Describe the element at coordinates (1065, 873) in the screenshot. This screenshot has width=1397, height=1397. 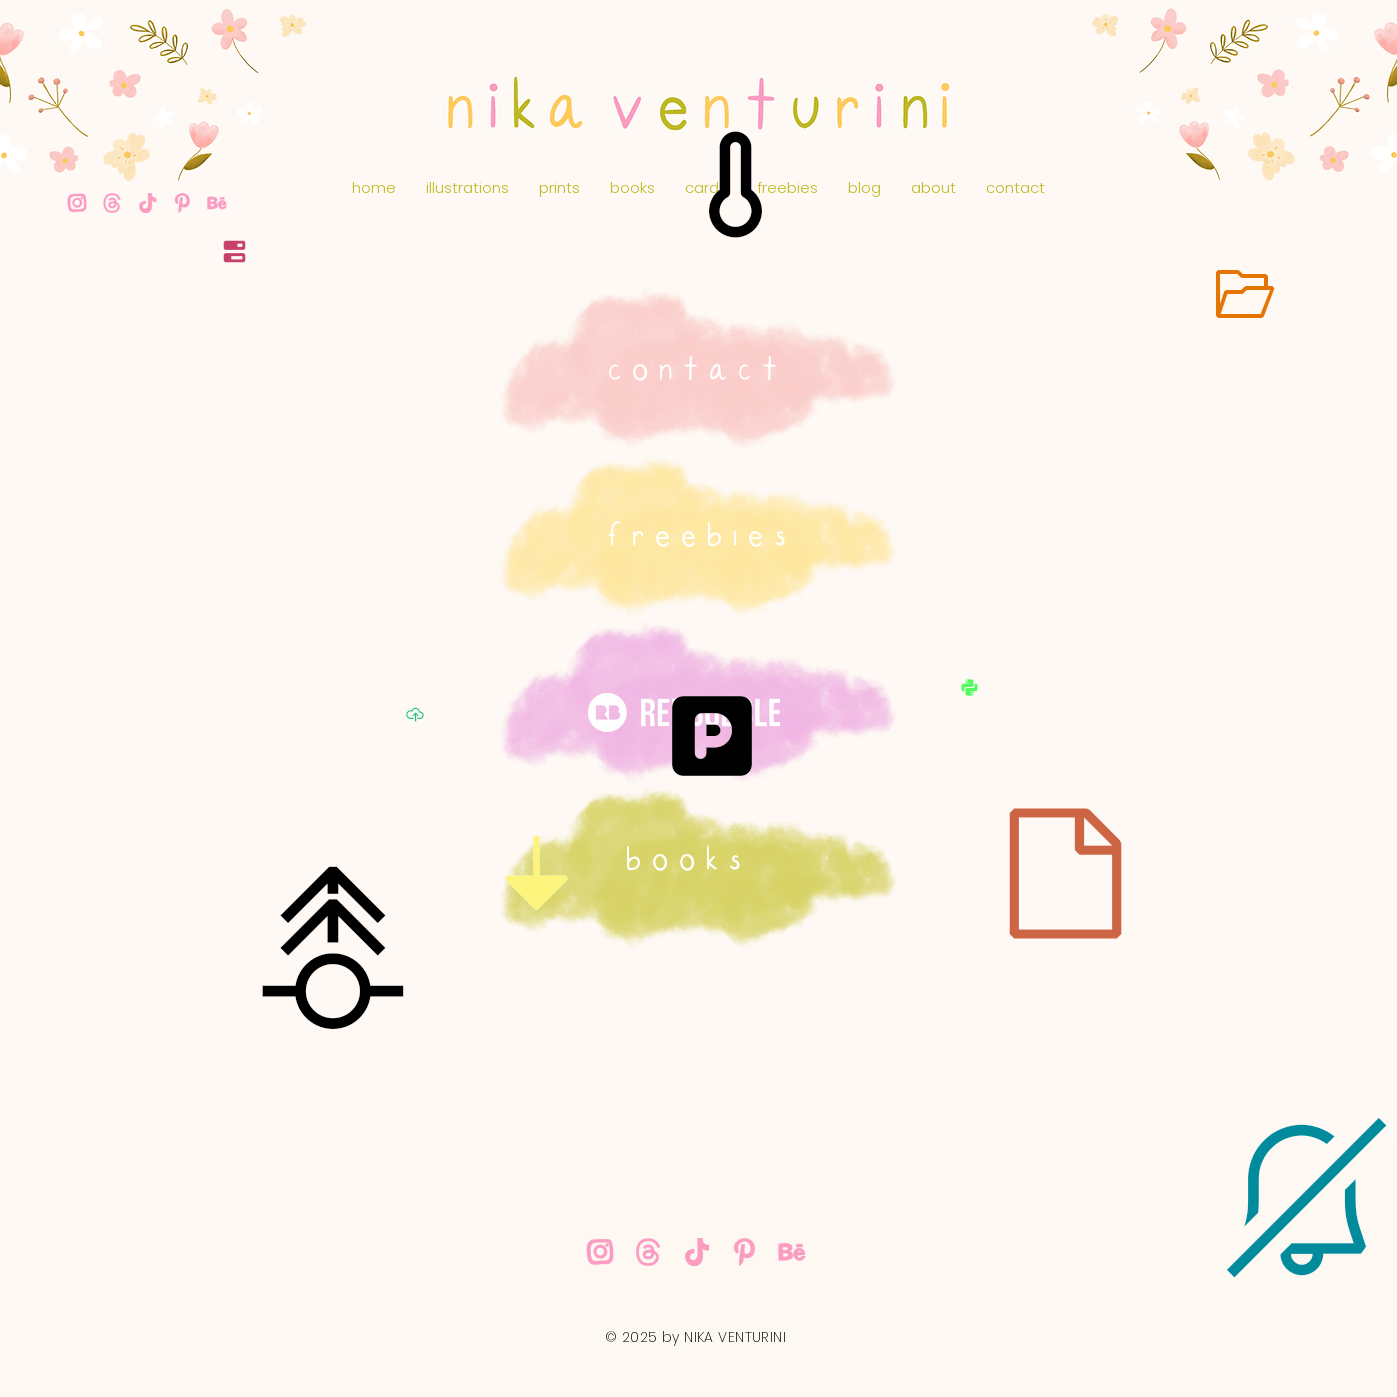
I see `create a new file` at that location.